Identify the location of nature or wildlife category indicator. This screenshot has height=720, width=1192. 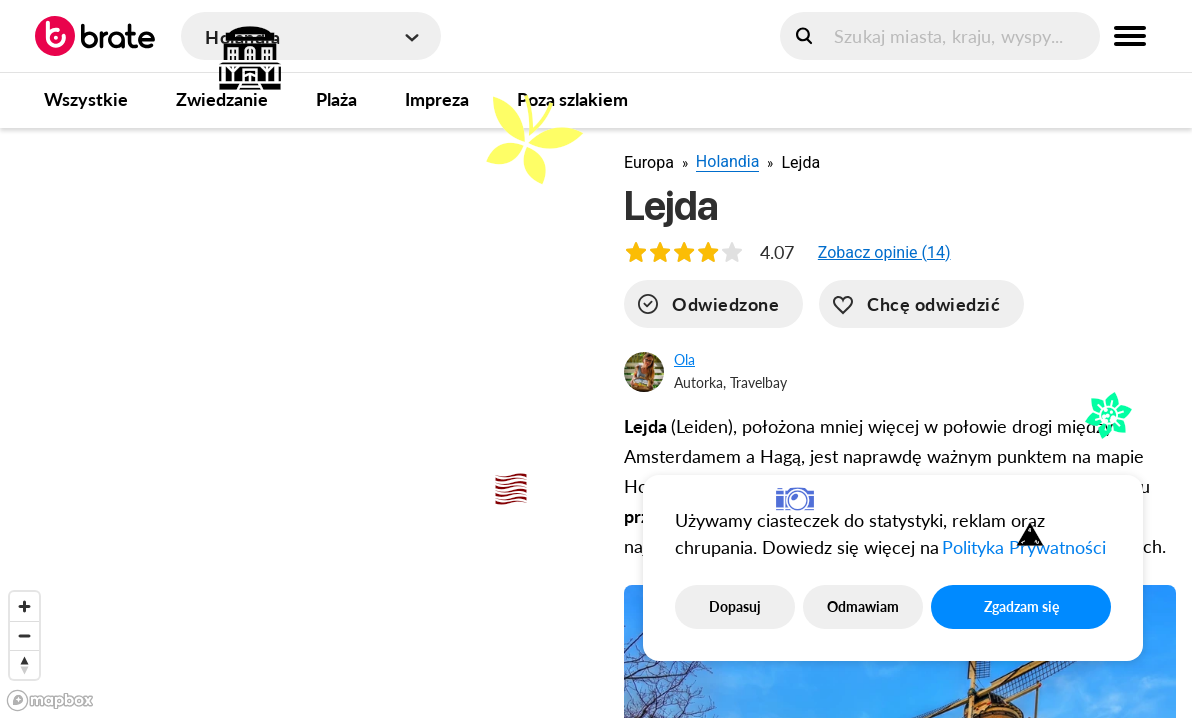
(534, 138).